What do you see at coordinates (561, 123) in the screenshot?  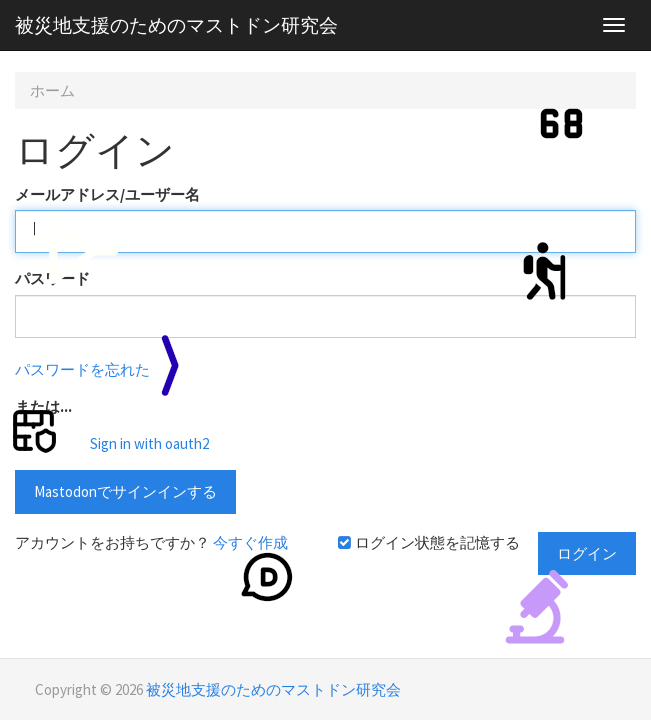 I see `displays the number 68 as a label or count indicator` at bounding box center [561, 123].